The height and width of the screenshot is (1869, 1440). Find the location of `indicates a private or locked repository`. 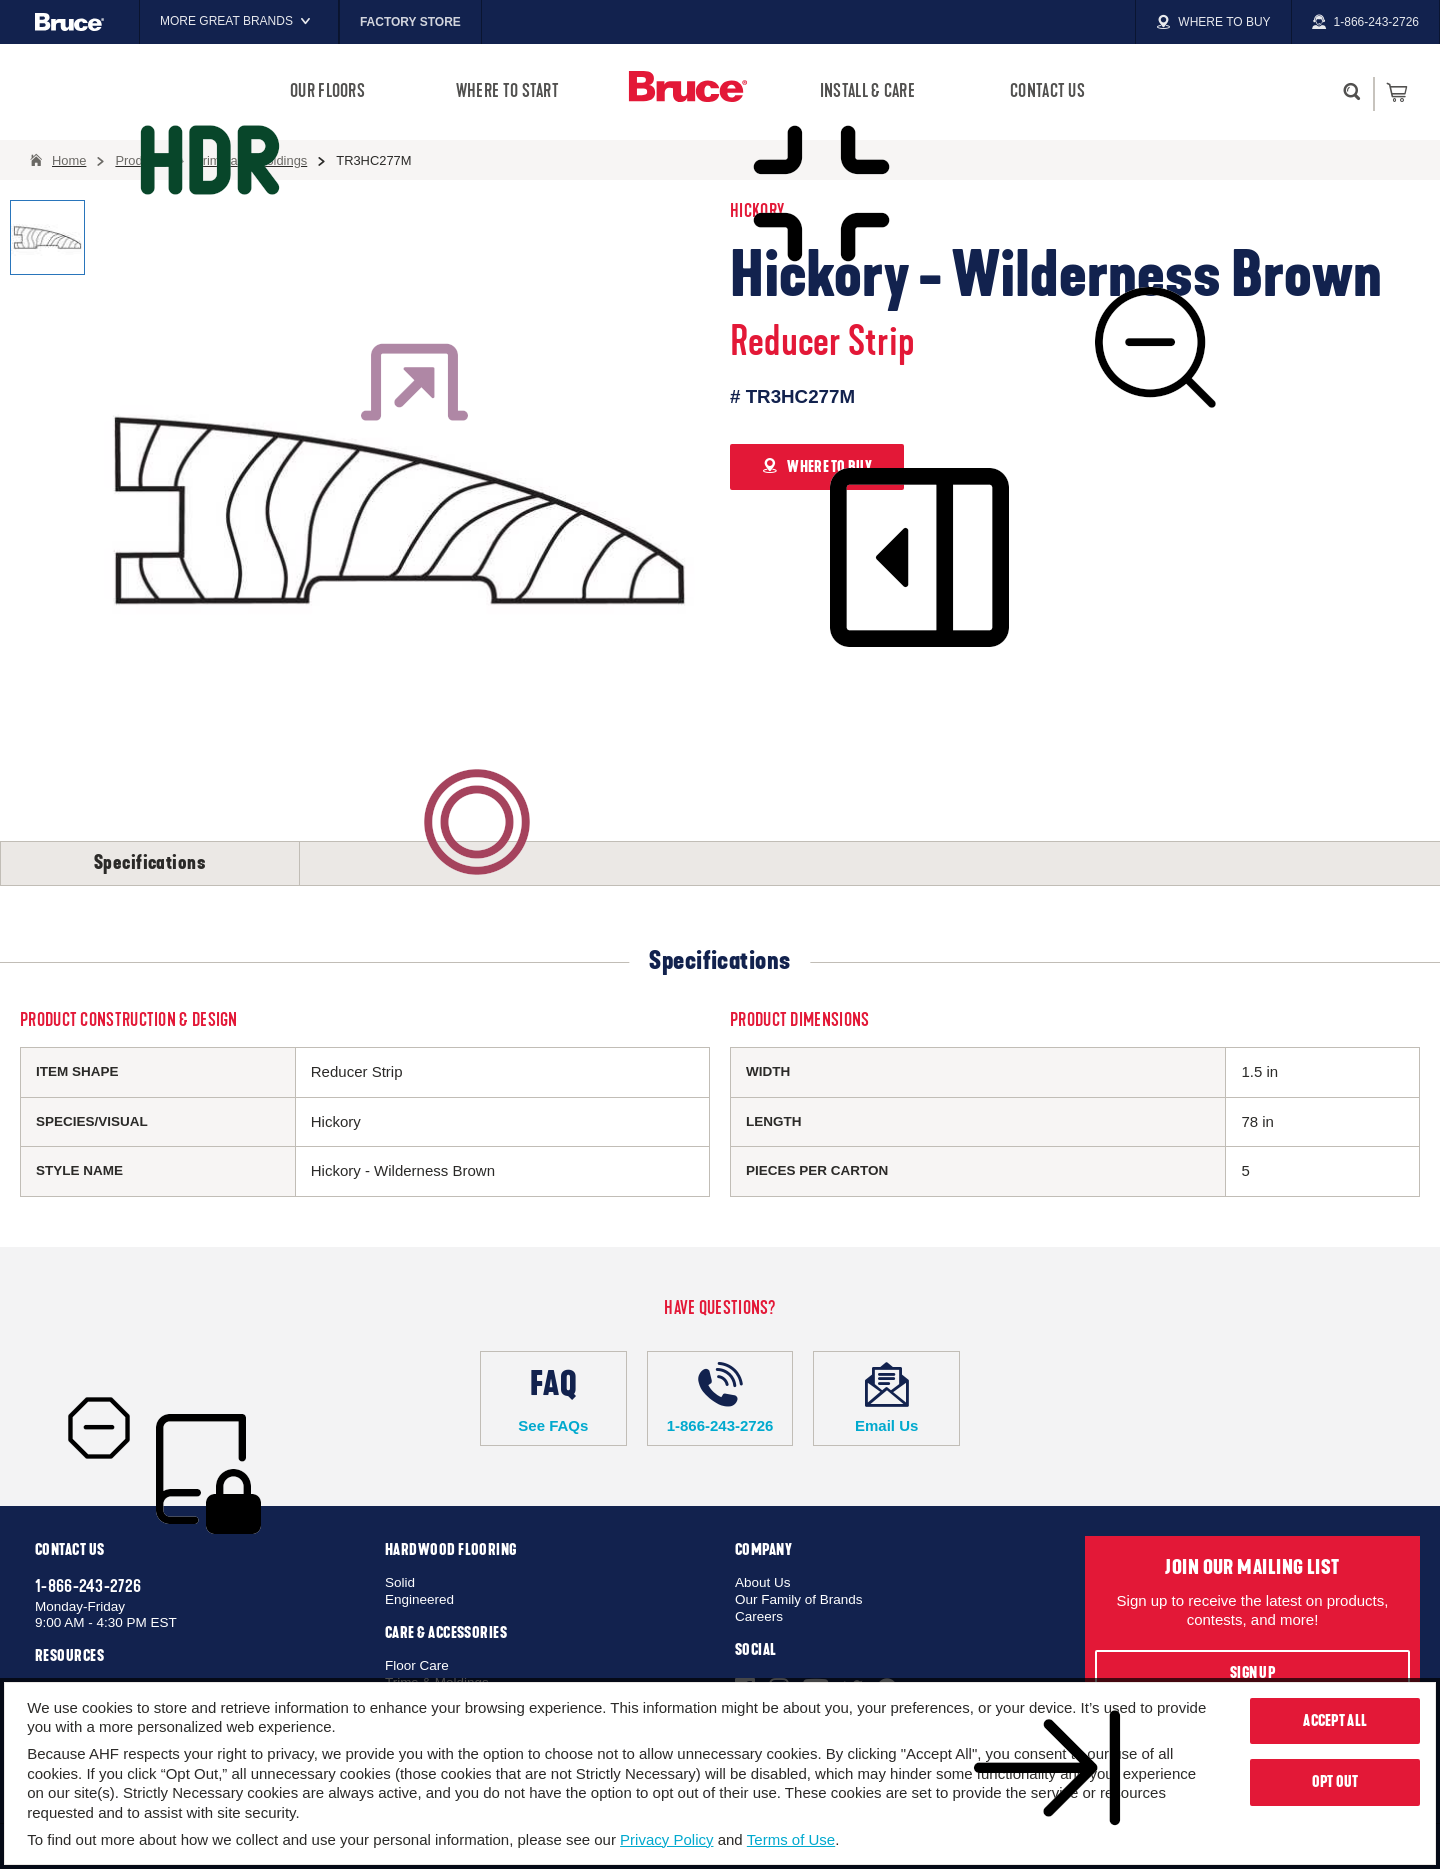

indicates a private or locked repository is located at coordinates (201, 1474).